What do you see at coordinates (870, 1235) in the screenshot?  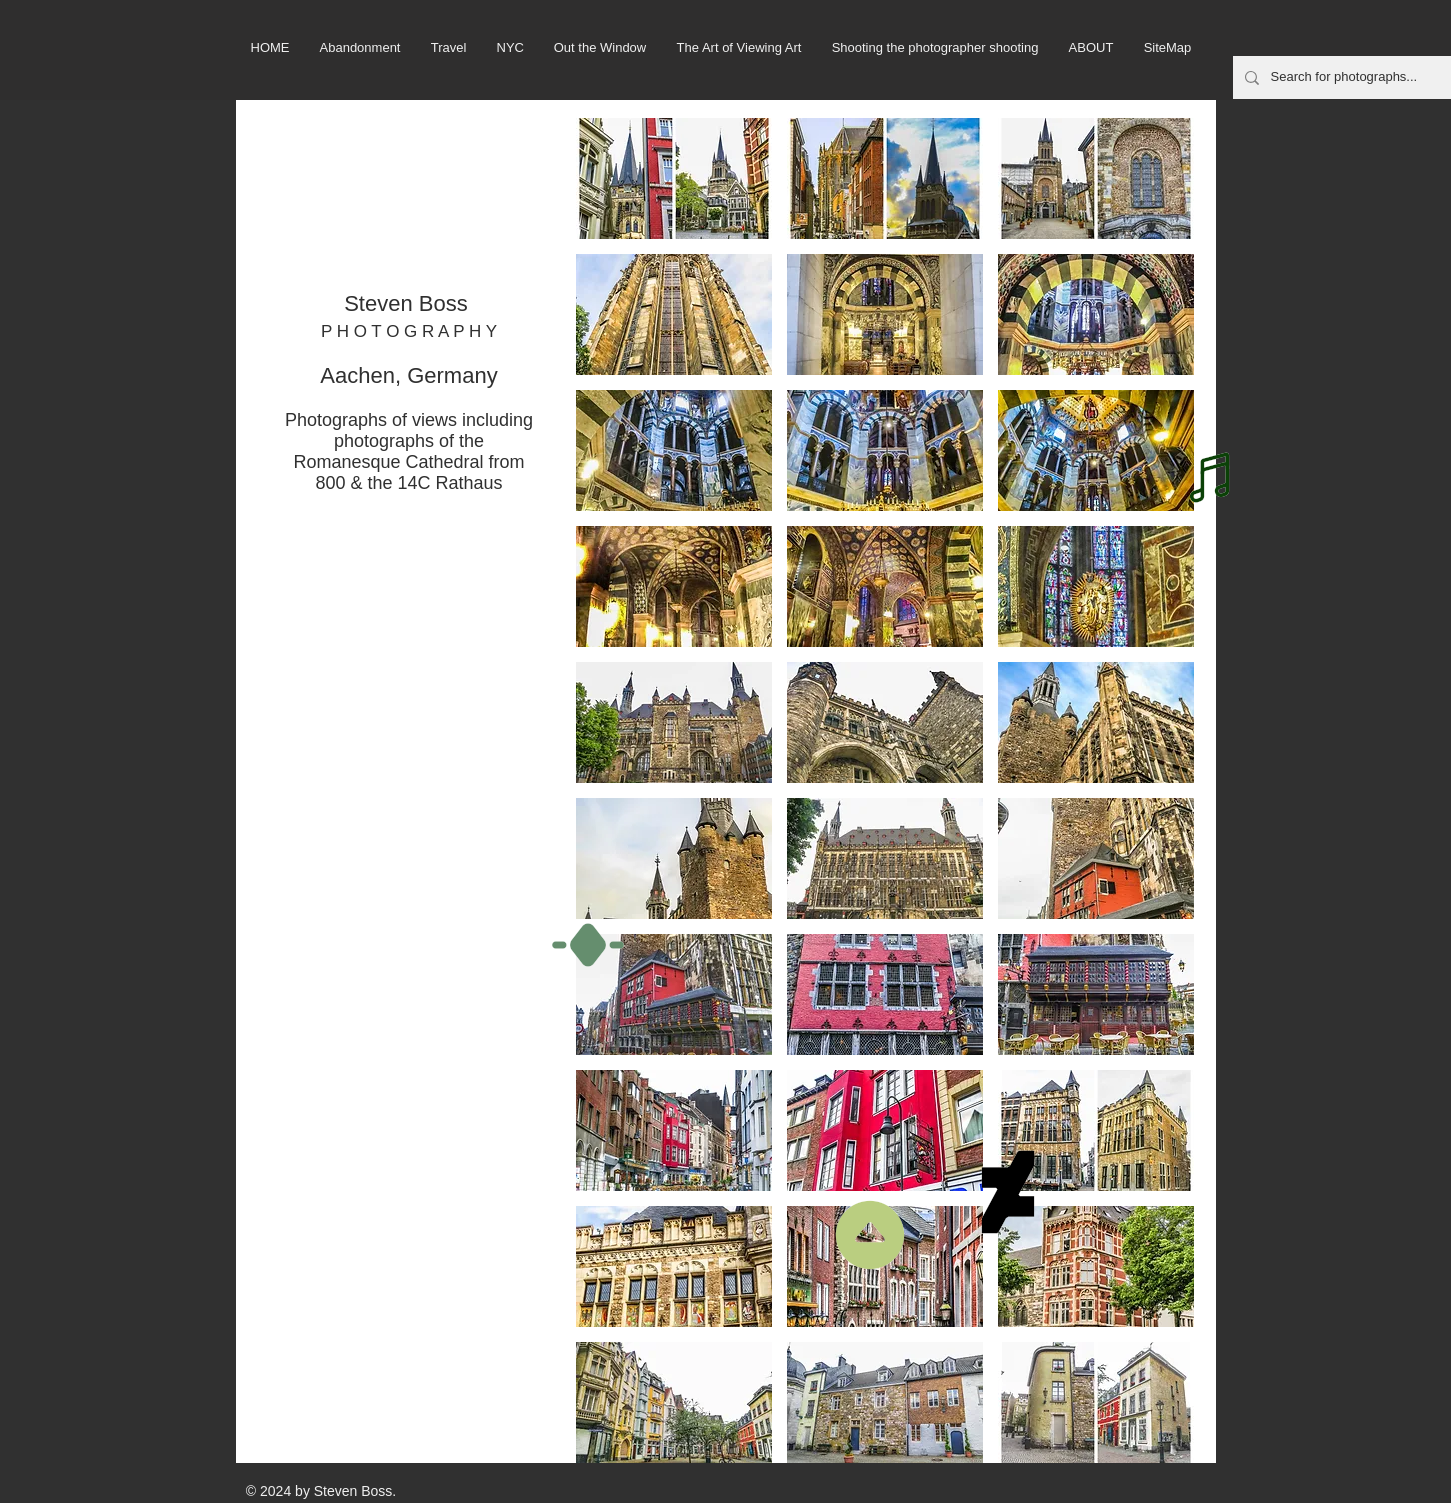 I see `expand or collapse a section upward` at bounding box center [870, 1235].